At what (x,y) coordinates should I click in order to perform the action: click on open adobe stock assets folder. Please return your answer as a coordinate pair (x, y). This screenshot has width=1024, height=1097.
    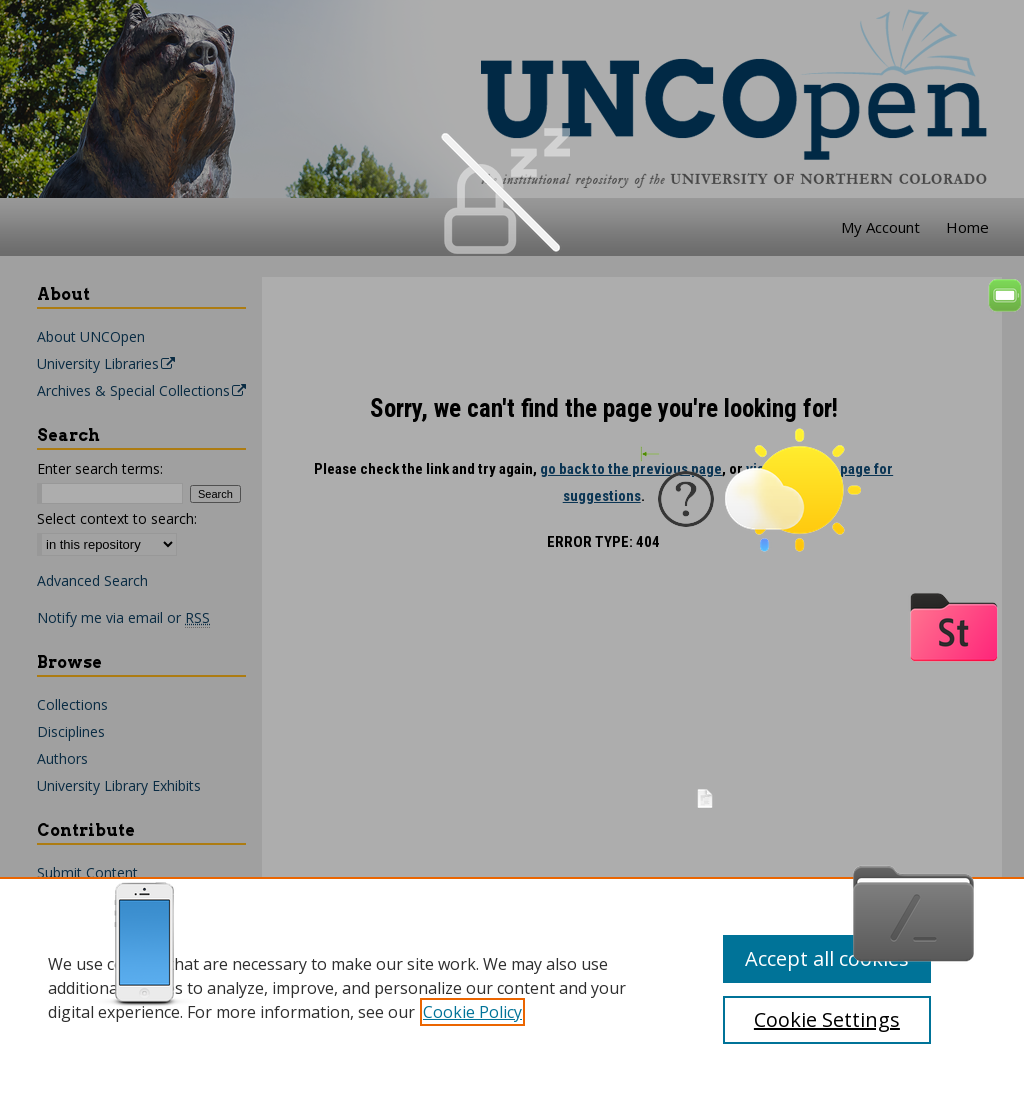
    Looking at the image, I should click on (953, 629).